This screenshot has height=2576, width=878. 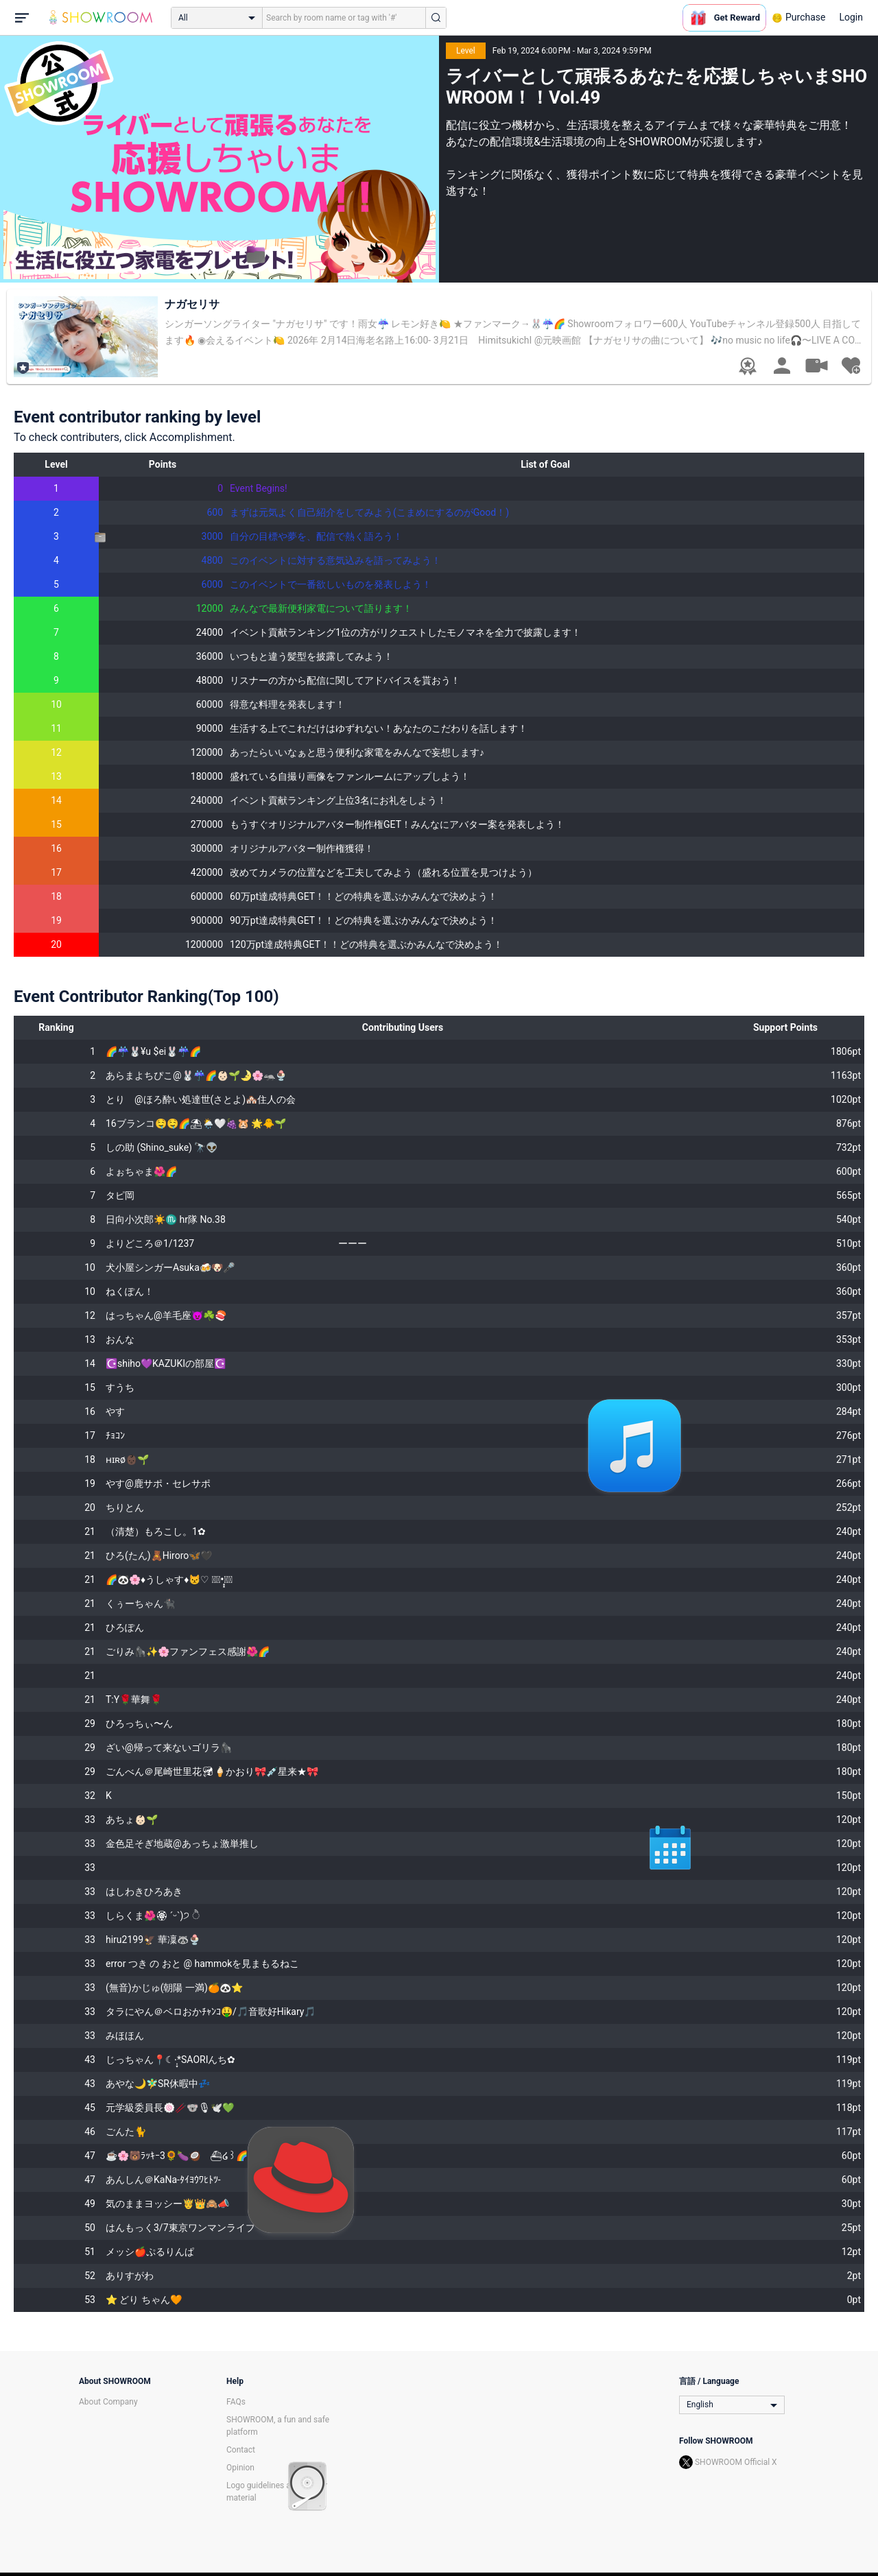 I want to click on open playmymusic app, so click(x=634, y=1446).